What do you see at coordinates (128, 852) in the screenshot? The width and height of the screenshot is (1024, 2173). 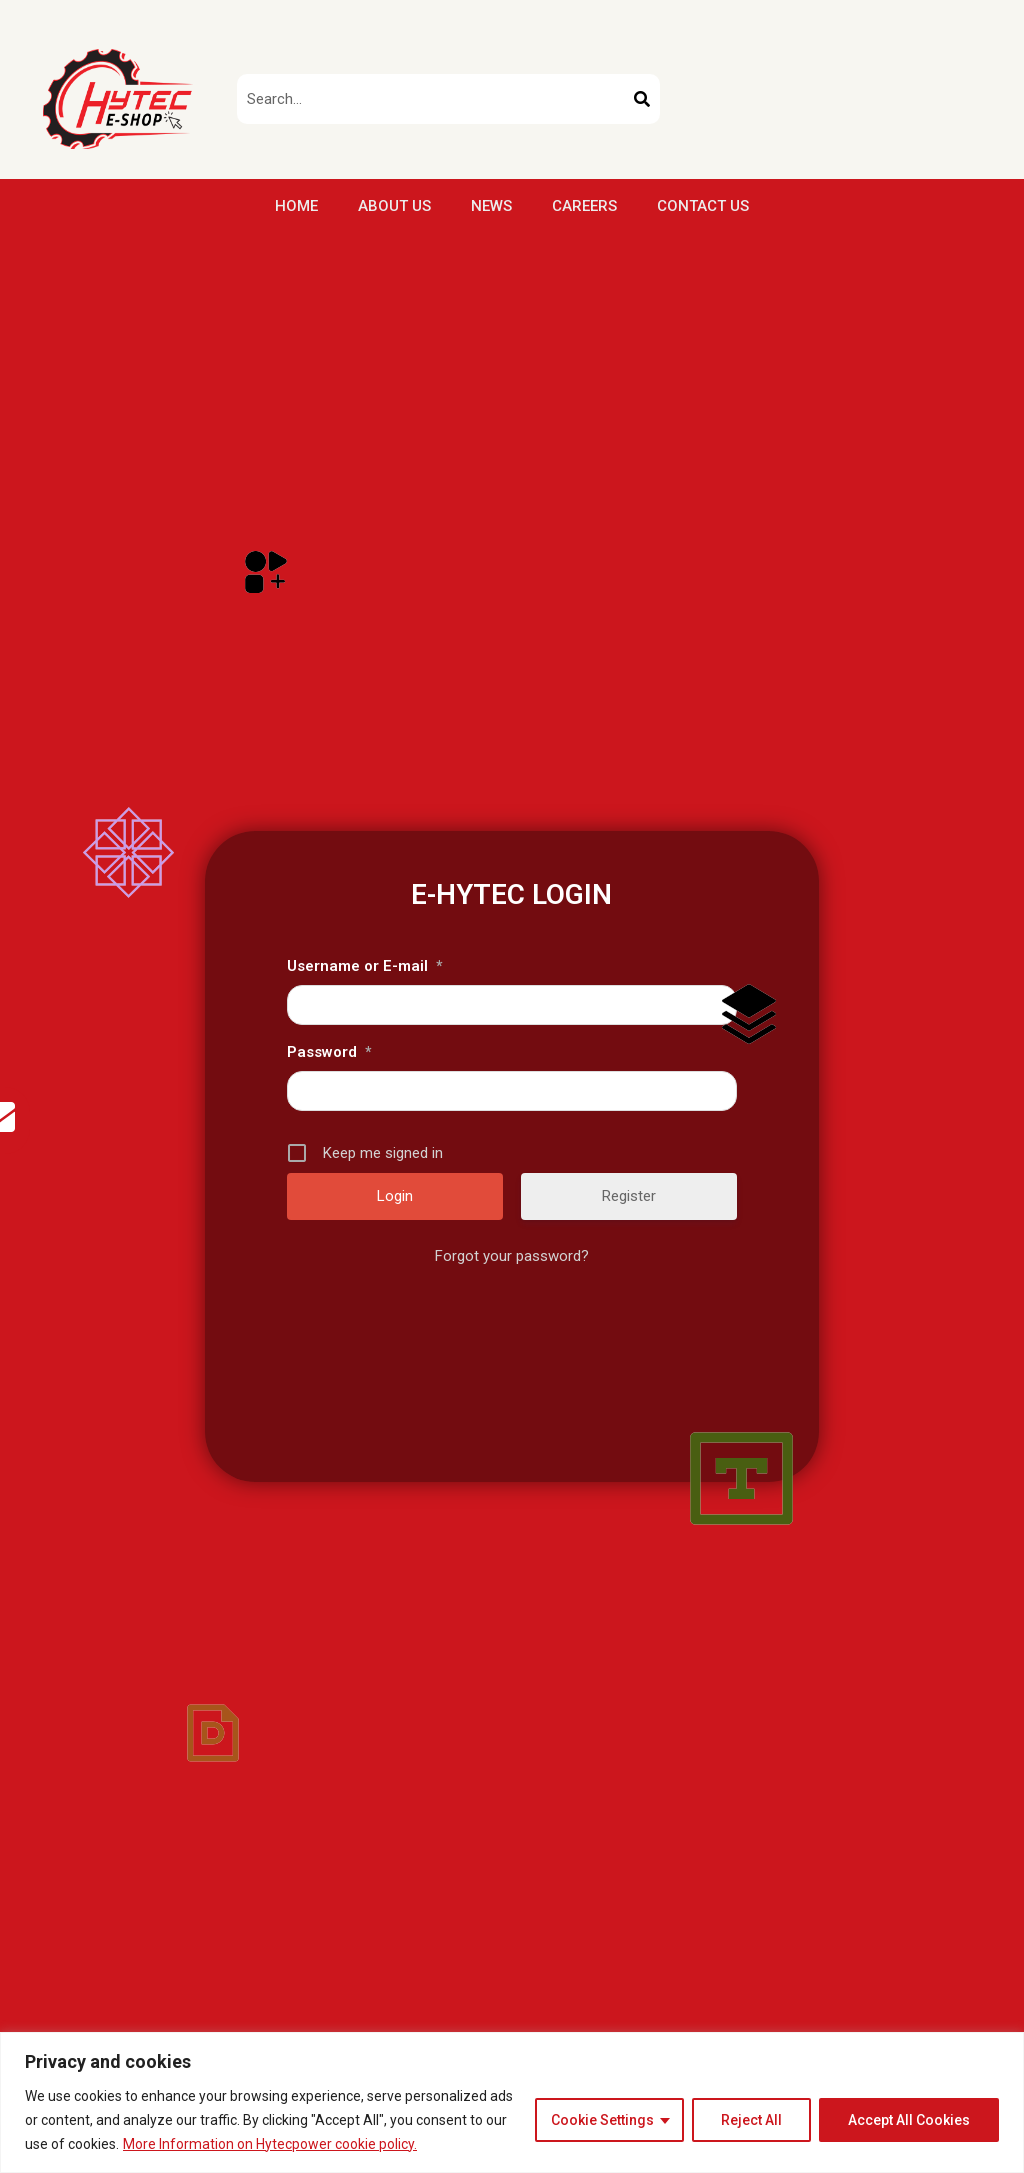 I see `CentOS Linux distribution logo` at bounding box center [128, 852].